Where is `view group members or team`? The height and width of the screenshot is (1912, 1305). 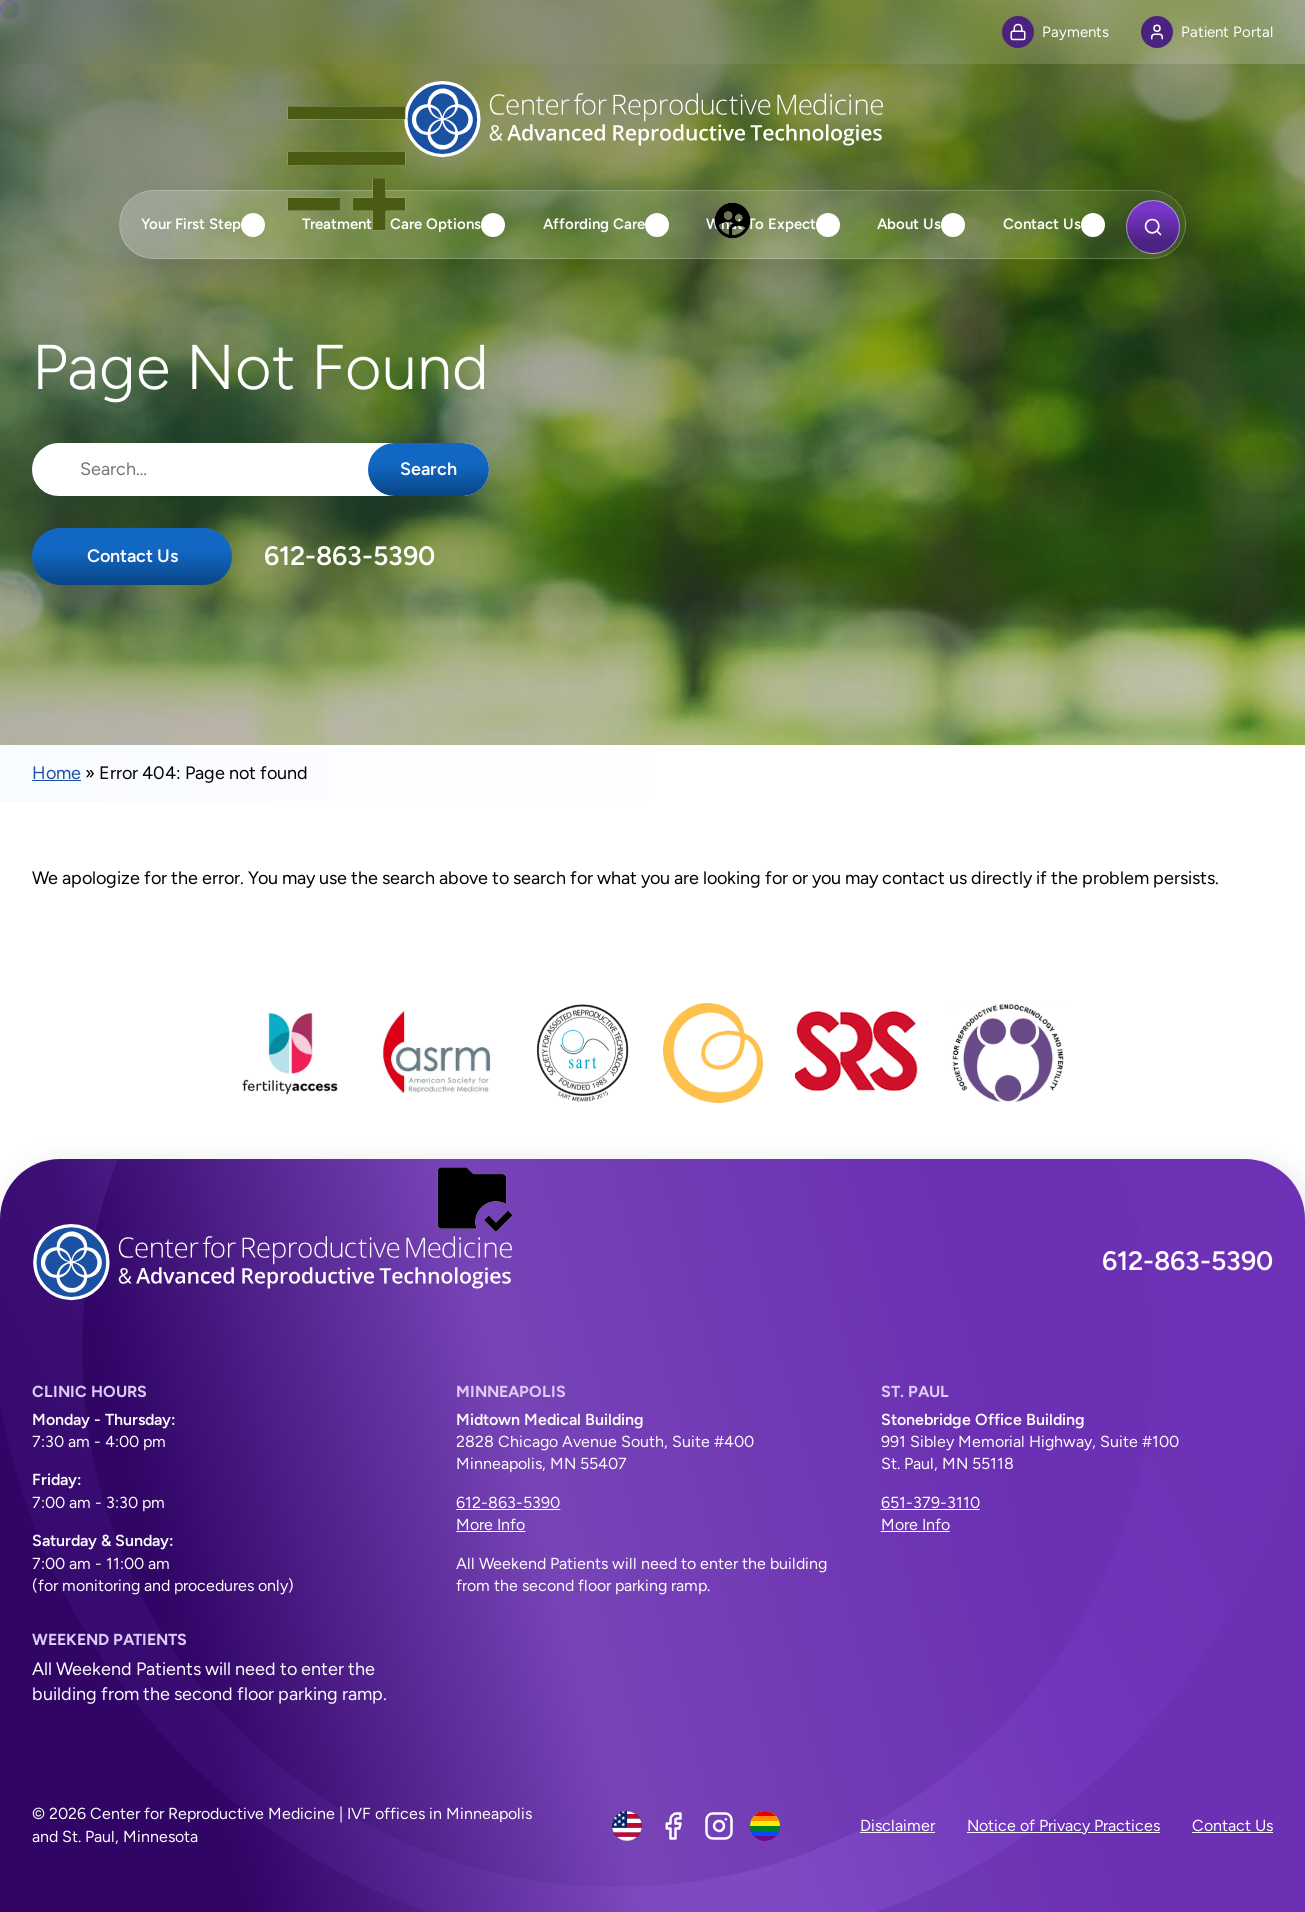 view group members or team is located at coordinates (732, 220).